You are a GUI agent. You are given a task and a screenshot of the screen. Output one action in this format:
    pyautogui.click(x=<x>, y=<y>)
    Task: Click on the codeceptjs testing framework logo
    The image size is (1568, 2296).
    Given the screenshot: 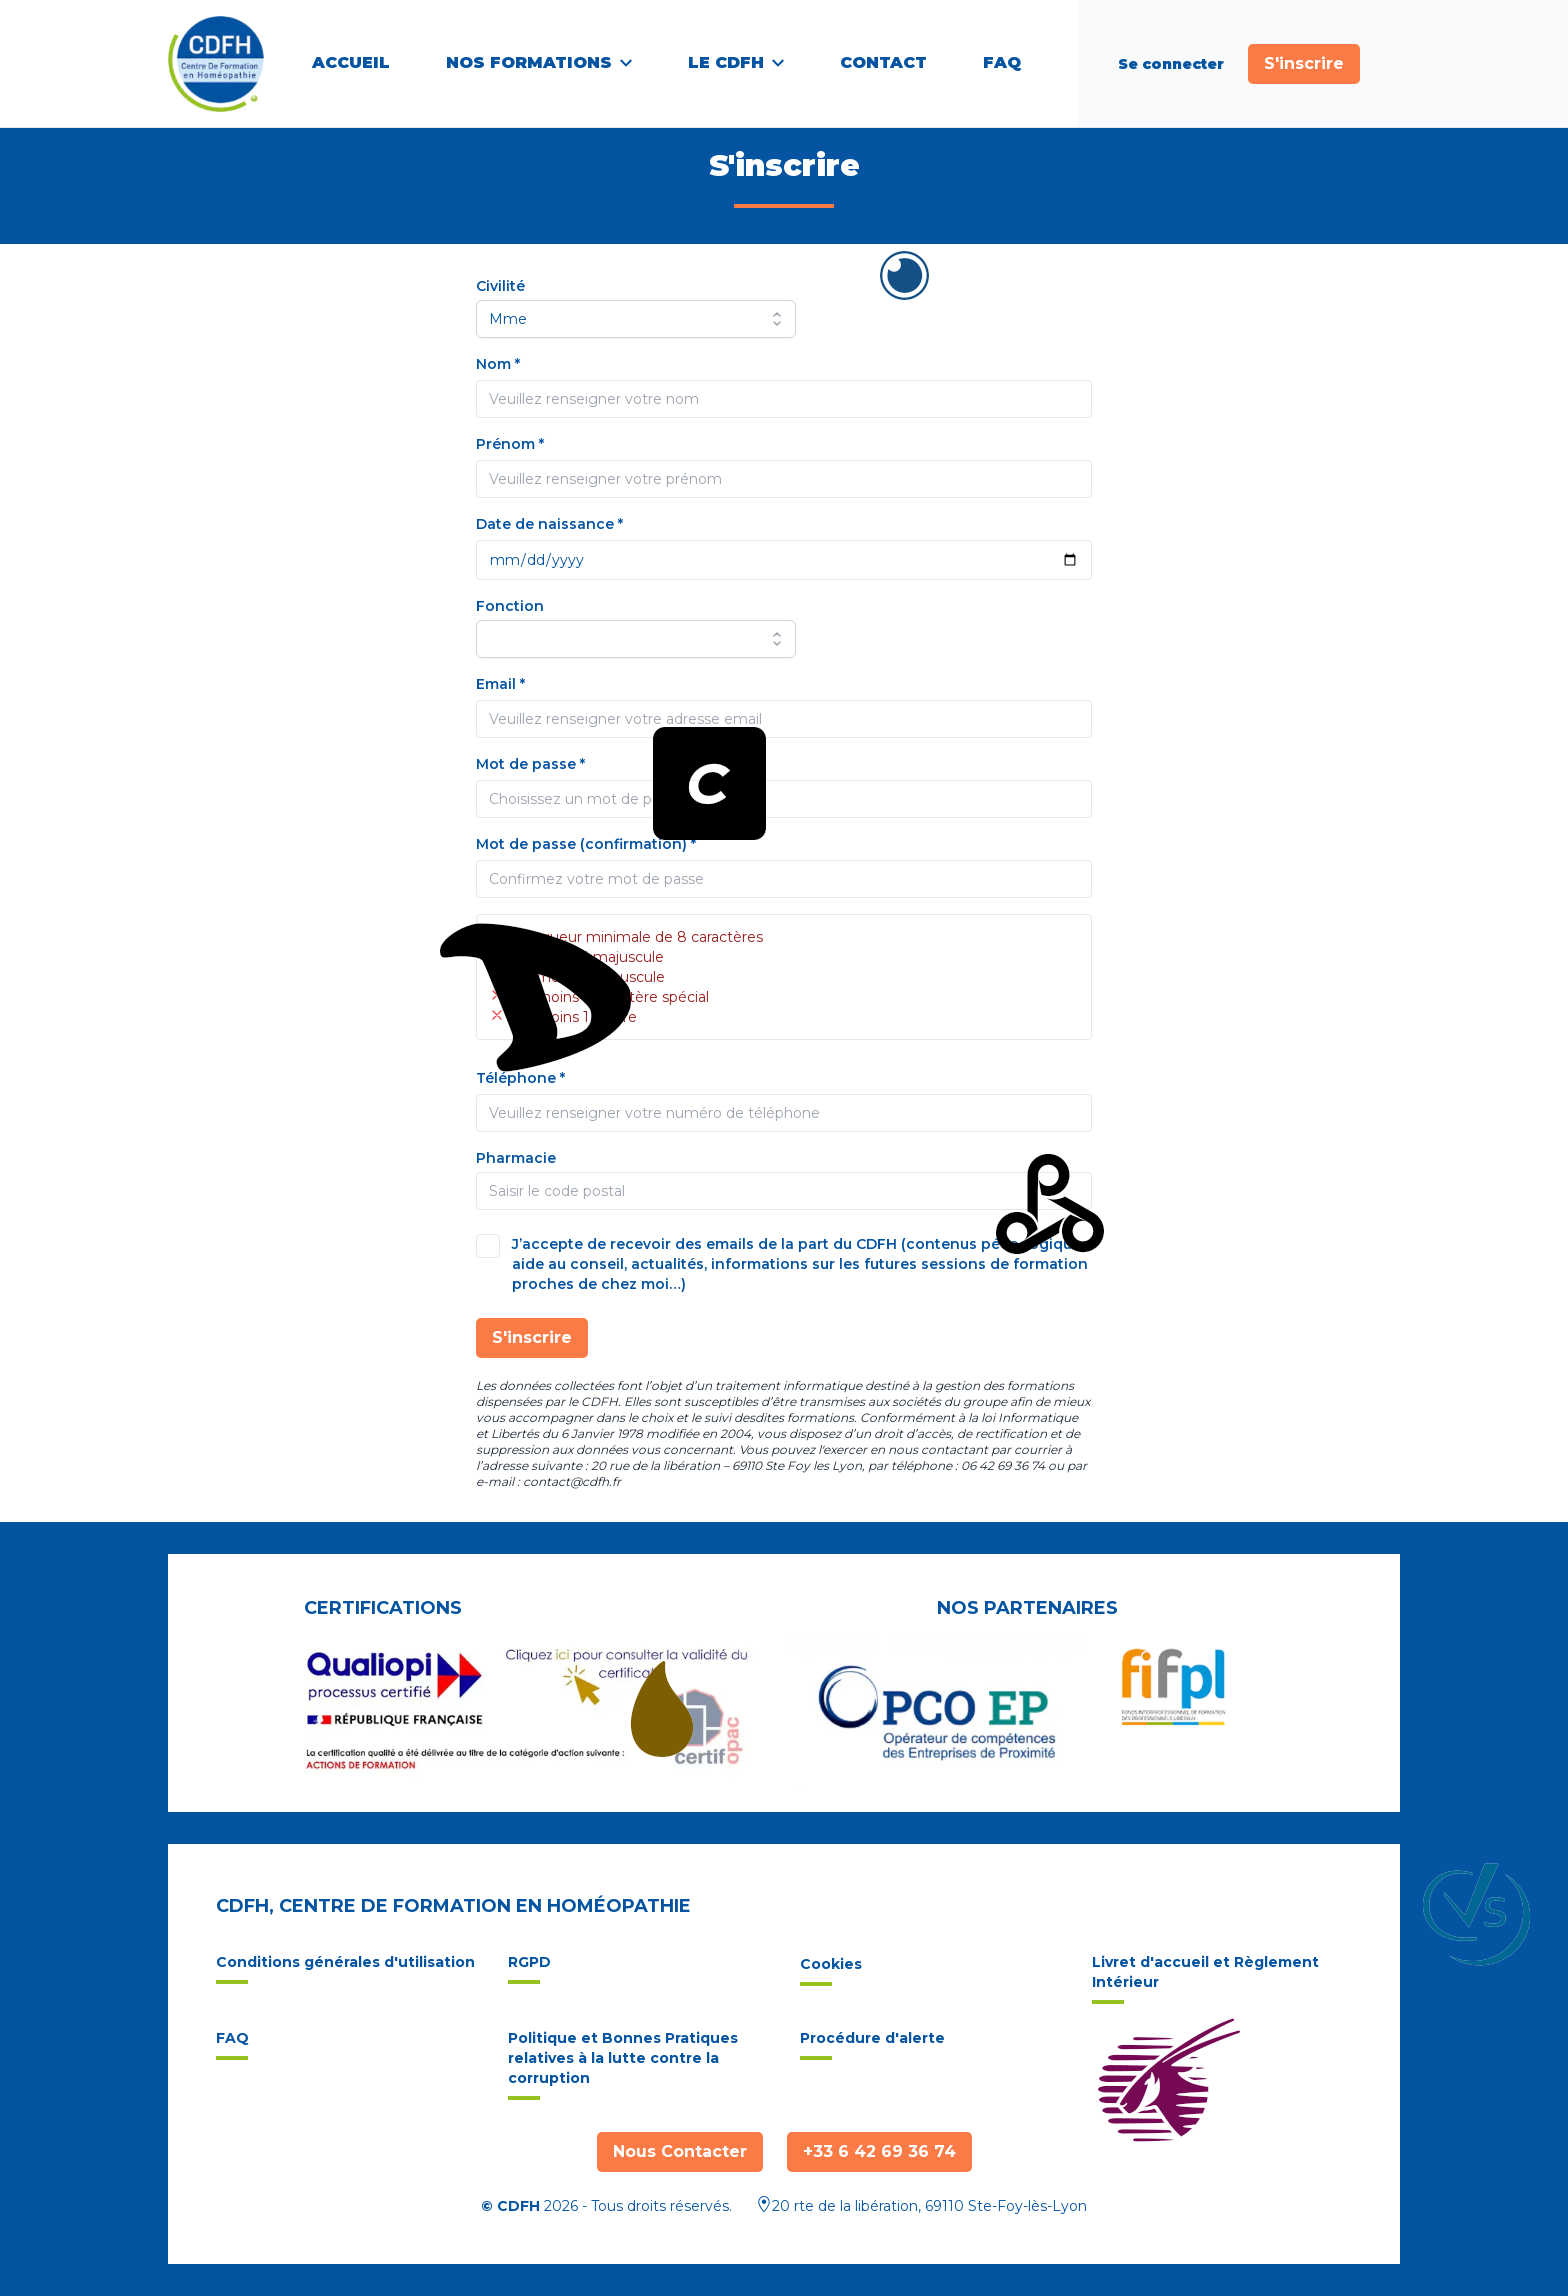 What is the action you would take?
    pyautogui.click(x=1476, y=1914)
    